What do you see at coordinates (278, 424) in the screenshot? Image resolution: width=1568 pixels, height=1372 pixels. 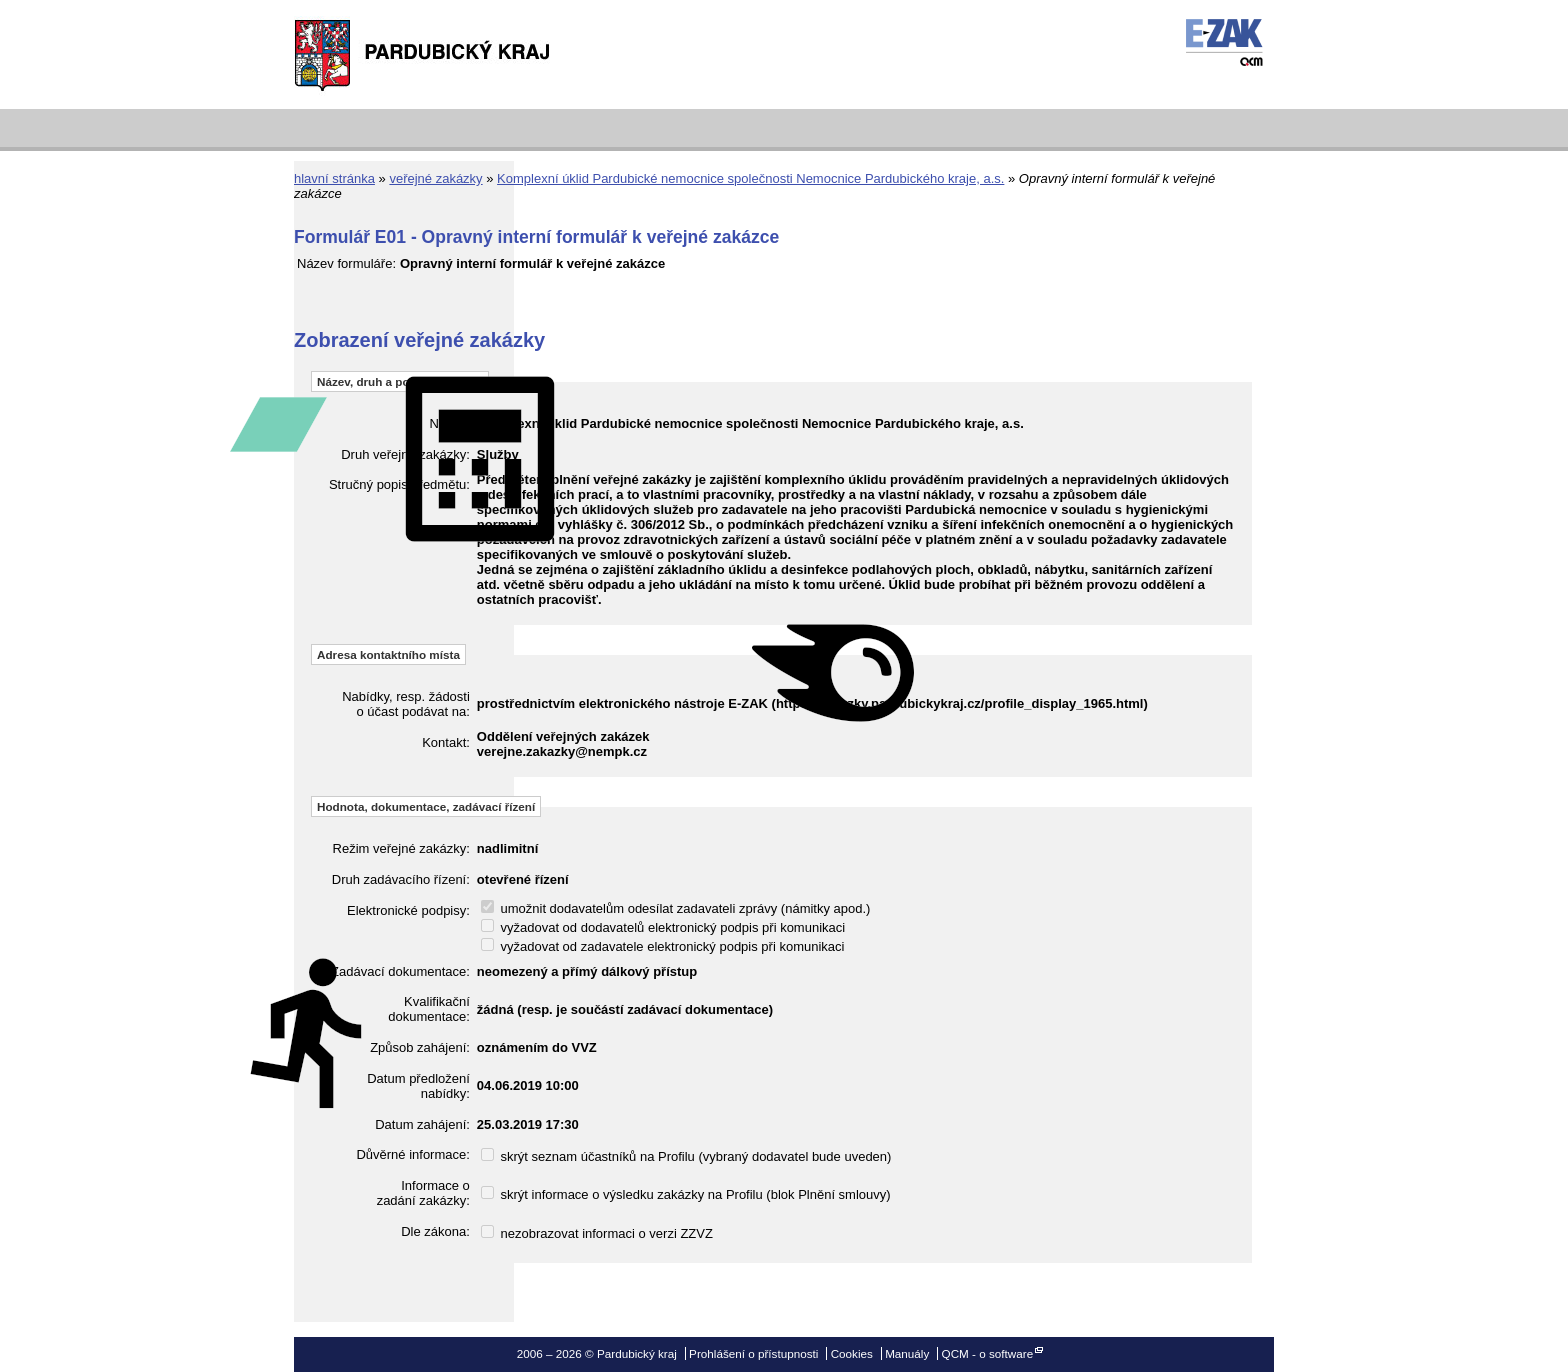 I see `open bandcamp music platform` at bounding box center [278, 424].